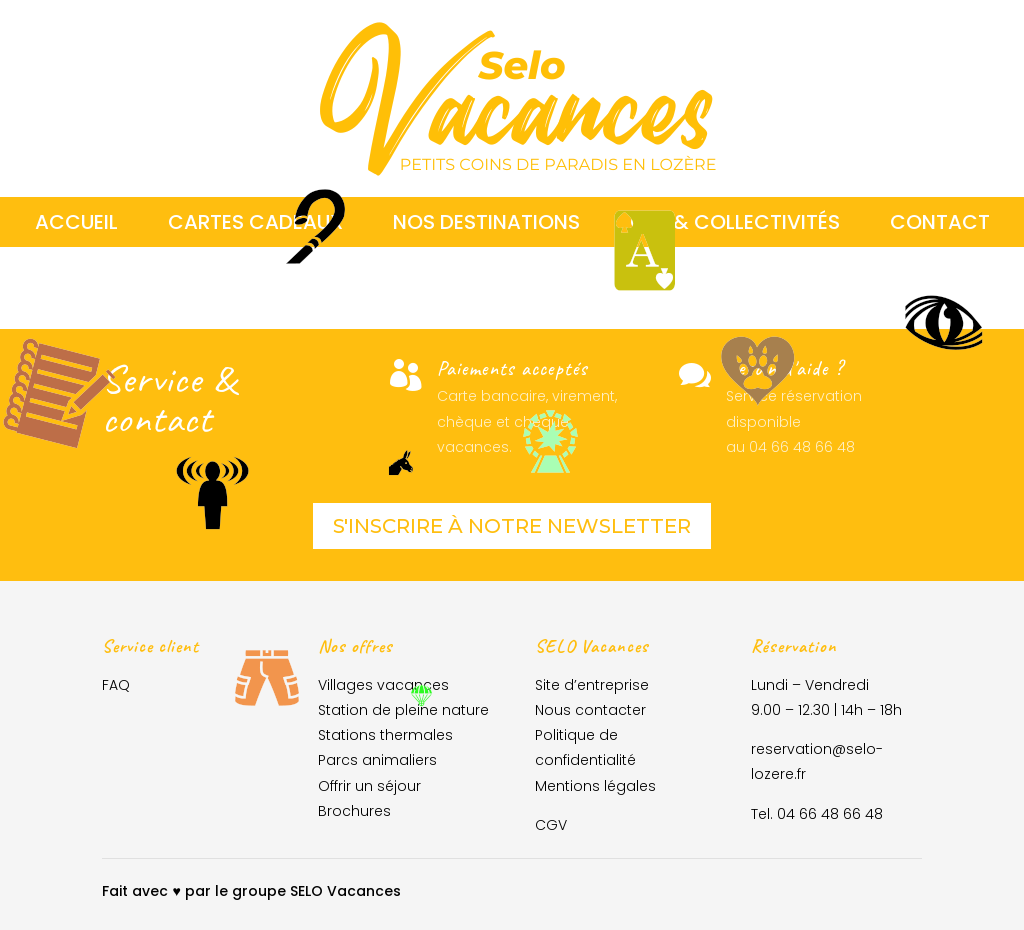  I want to click on indicates a stealth or hidden status in gameplay, so click(943, 322).